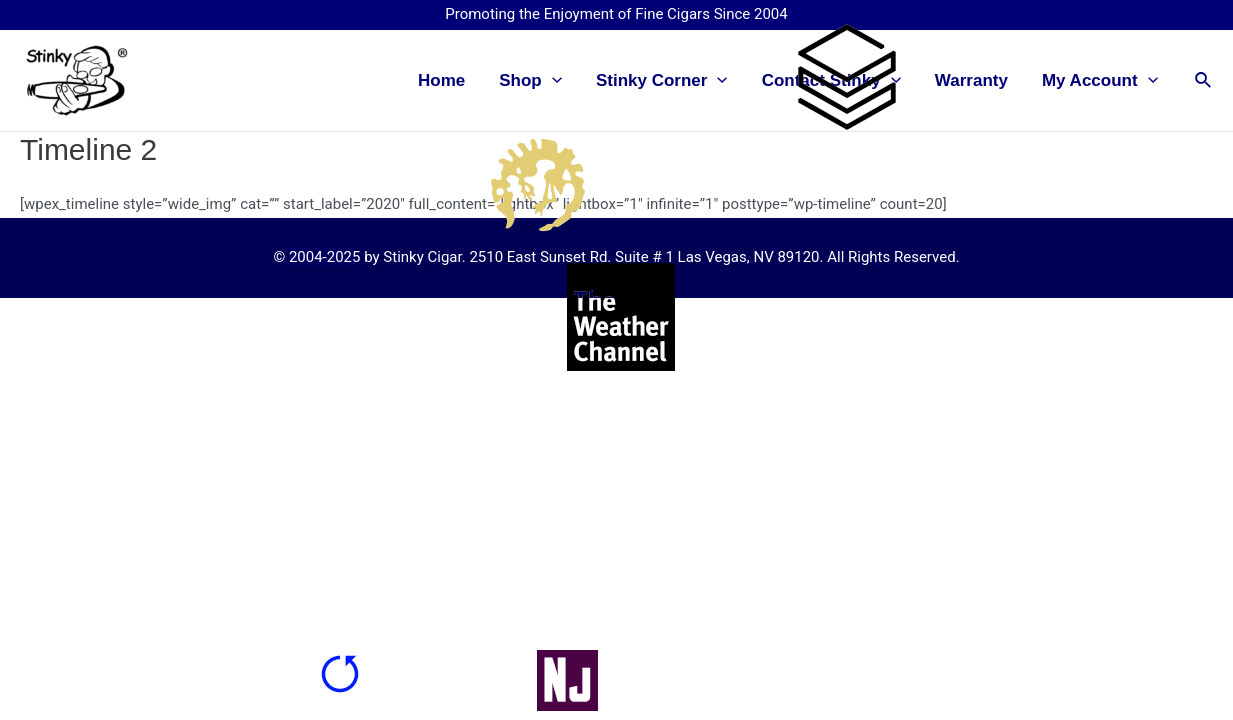 The image size is (1233, 720). What do you see at coordinates (567, 680) in the screenshot?
I see `nunjucks templating engine logo` at bounding box center [567, 680].